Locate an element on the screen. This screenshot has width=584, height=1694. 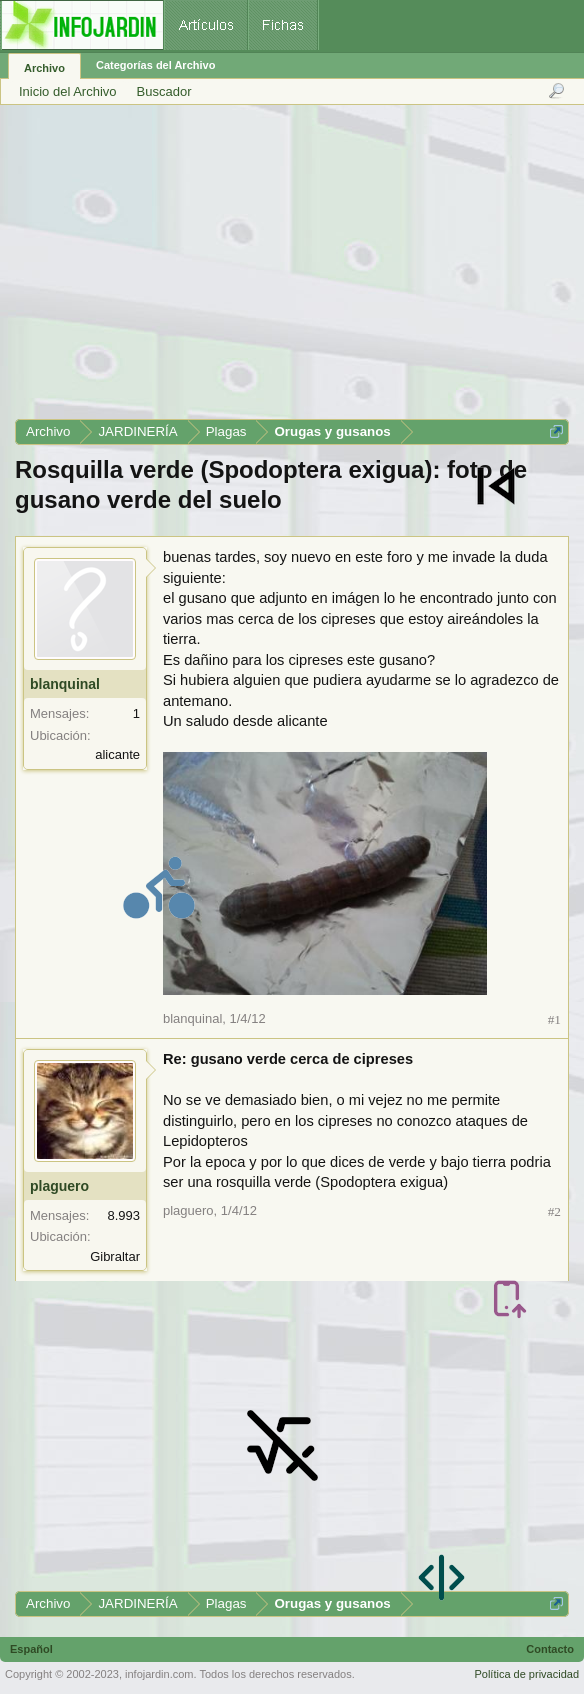
disable math mode or calculations is located at coordinates (282, 1445).